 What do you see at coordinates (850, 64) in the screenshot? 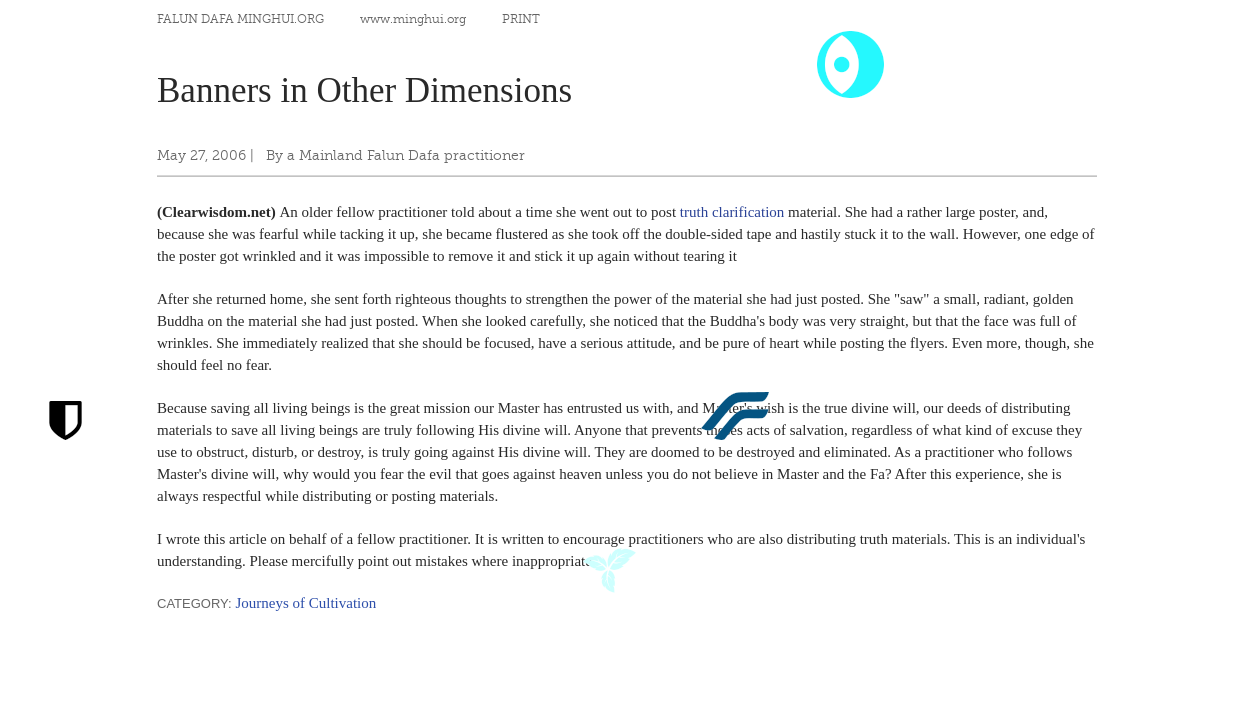
I see `icomoon icon font service logo` at bounding box center [850, 64].